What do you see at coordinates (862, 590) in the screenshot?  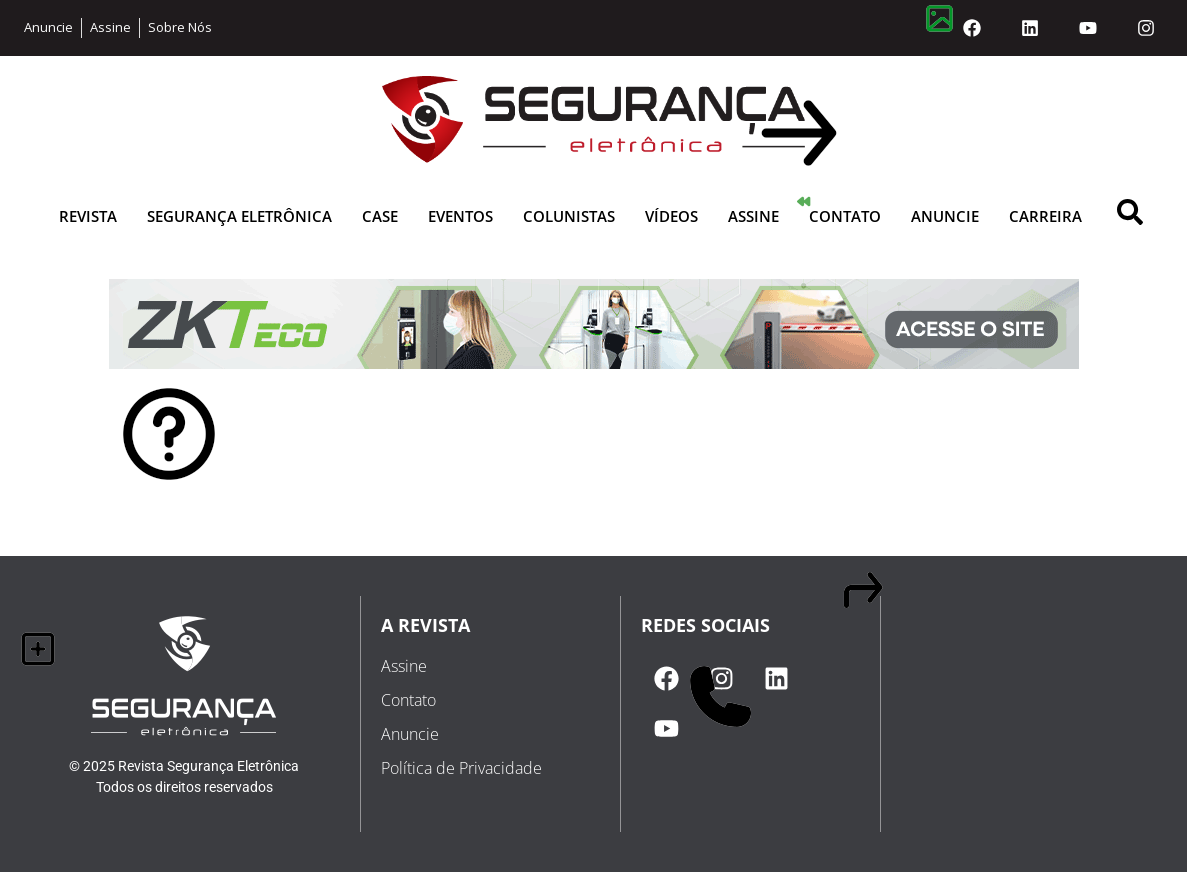 I see `share content or forward to another user` at bounding box center [862, 590].